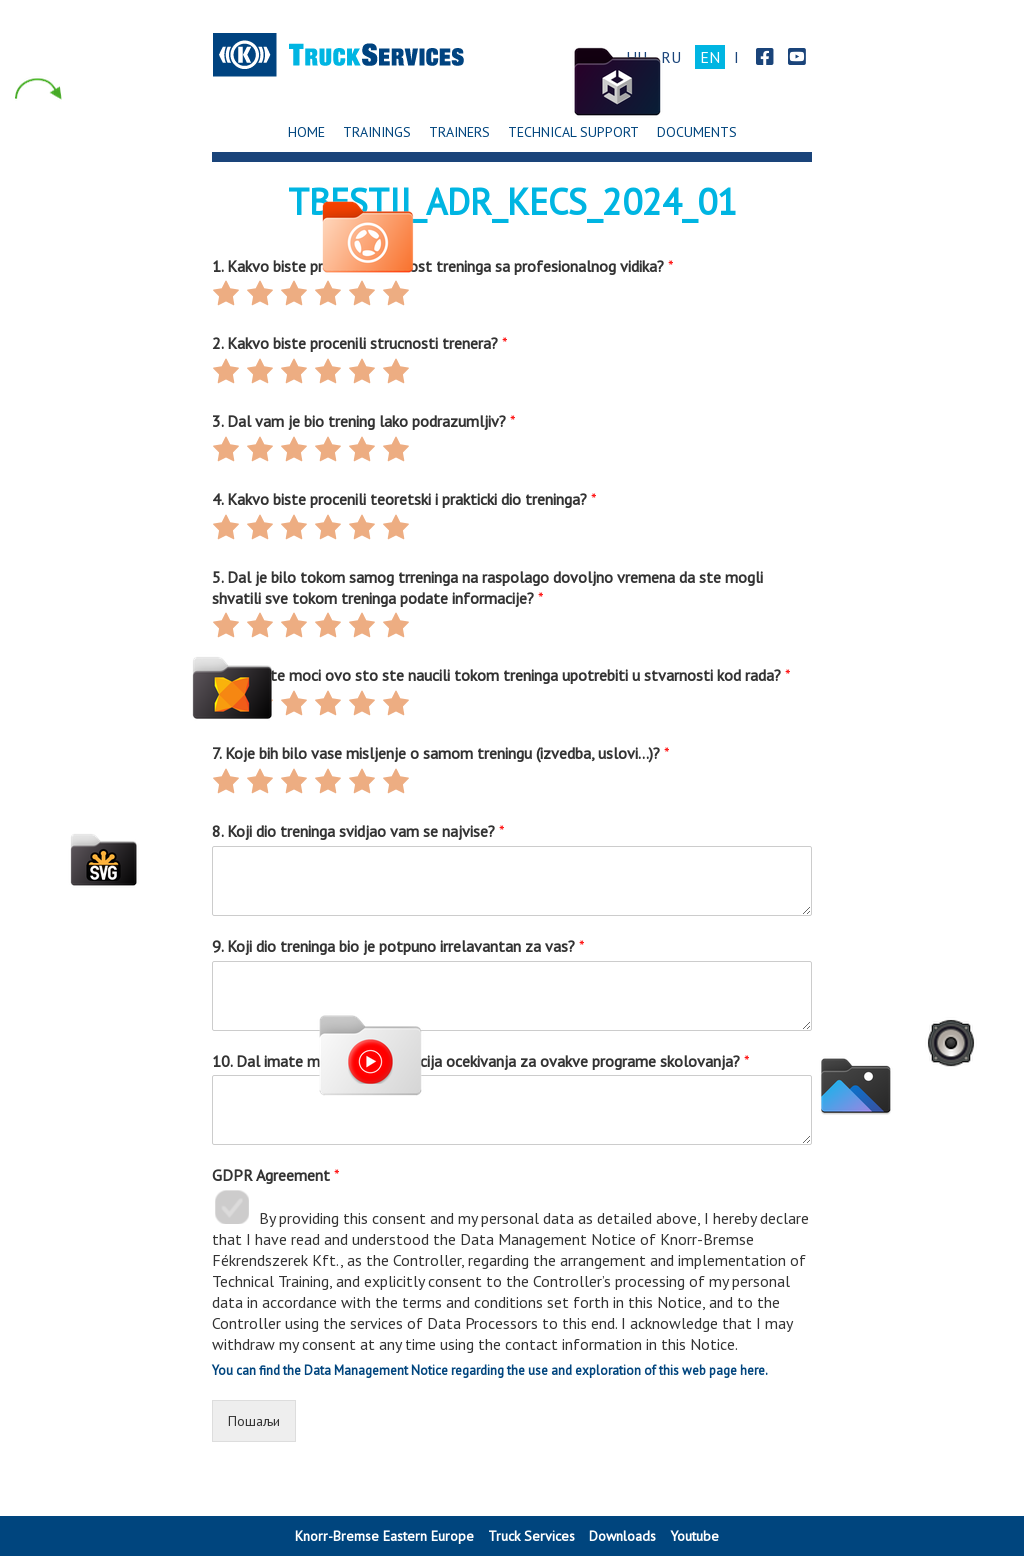 Image resolution: width=1024 pixels, height=1556 pixels. Describe the element at coordinates (855, 1087) in the screenshot. I see `open pictures folder` at that location.